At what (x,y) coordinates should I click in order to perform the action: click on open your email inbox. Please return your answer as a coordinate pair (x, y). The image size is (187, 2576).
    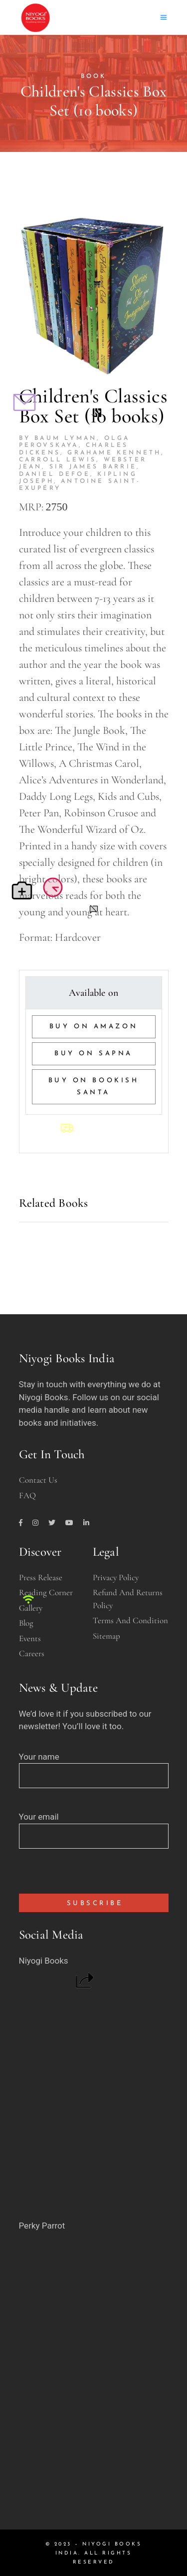
    Looking at the image, I should click on (24, 402).